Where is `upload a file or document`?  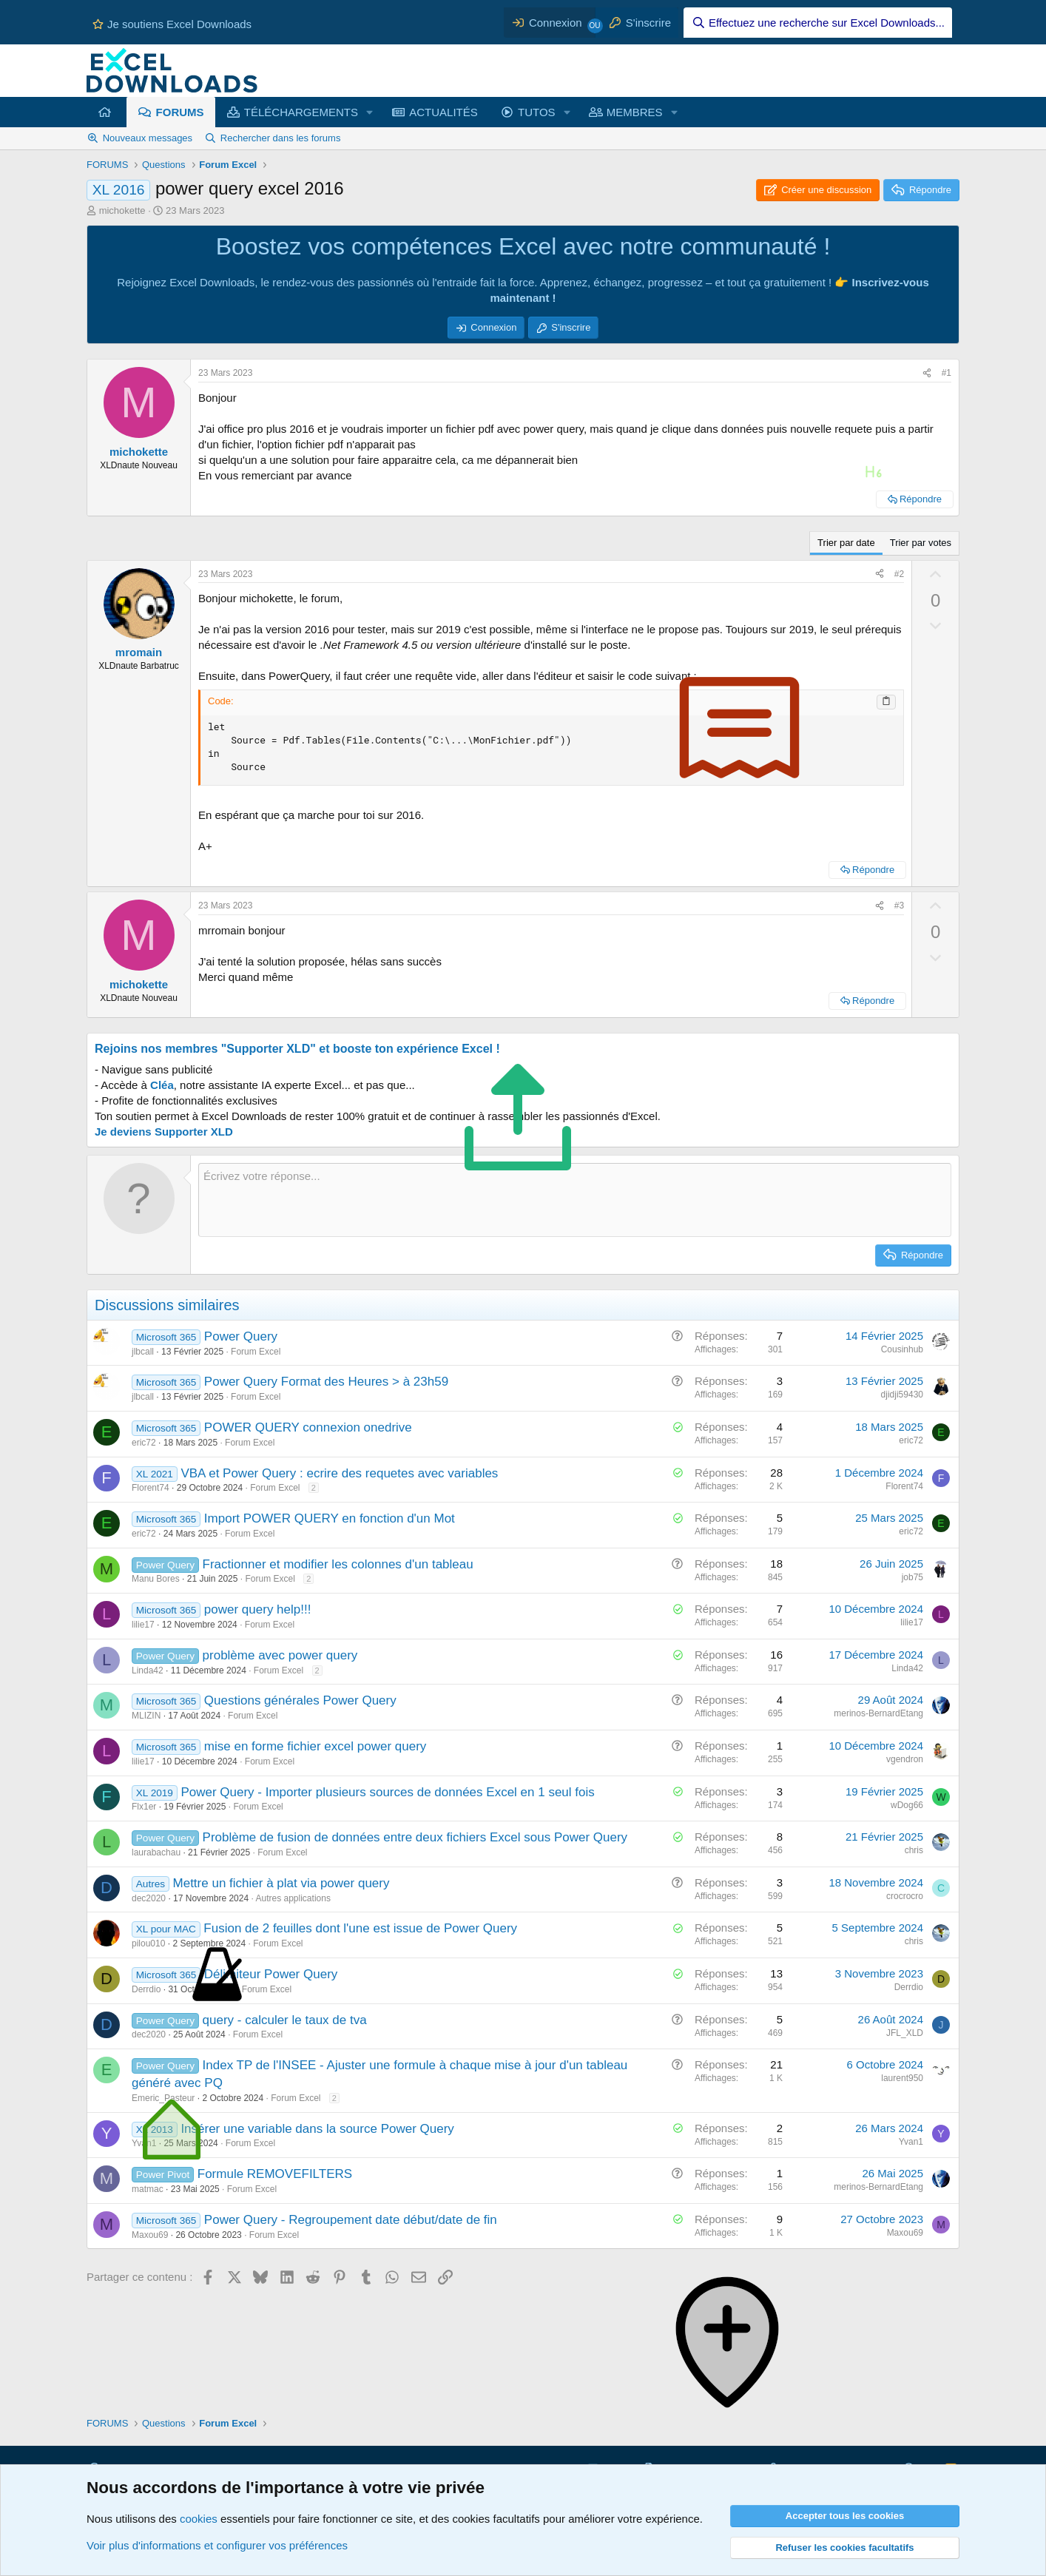 upload a file or document is located at coordinates (518, 1122).